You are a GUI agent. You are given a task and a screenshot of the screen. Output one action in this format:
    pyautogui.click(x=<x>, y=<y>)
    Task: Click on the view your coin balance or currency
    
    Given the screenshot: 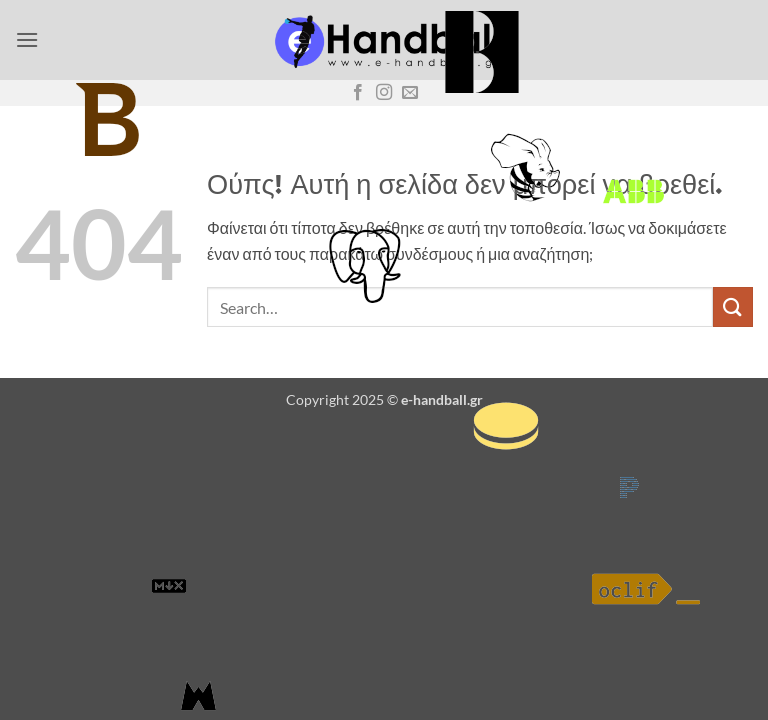 What is the action you would take?
    pyautogui.click(x=506, y=426)
    